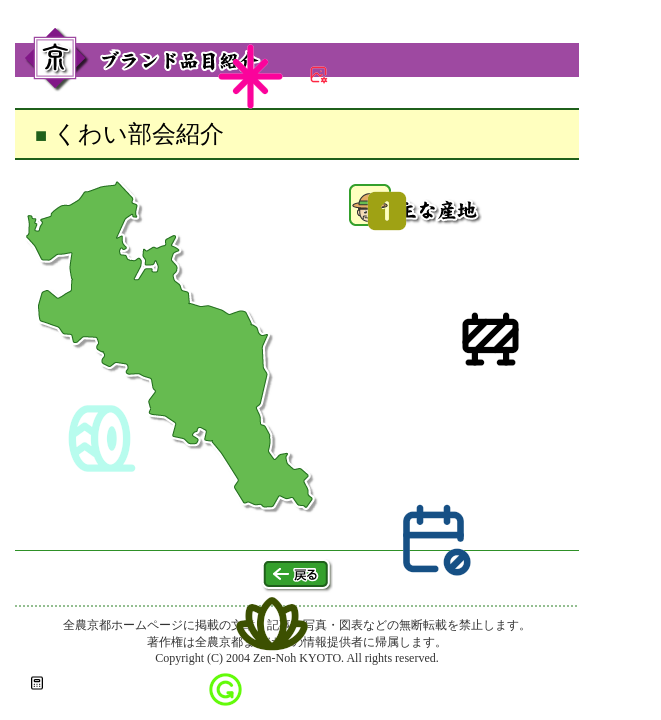  I want to click on indicates step one in a numbered sequence, so click(387, 211).